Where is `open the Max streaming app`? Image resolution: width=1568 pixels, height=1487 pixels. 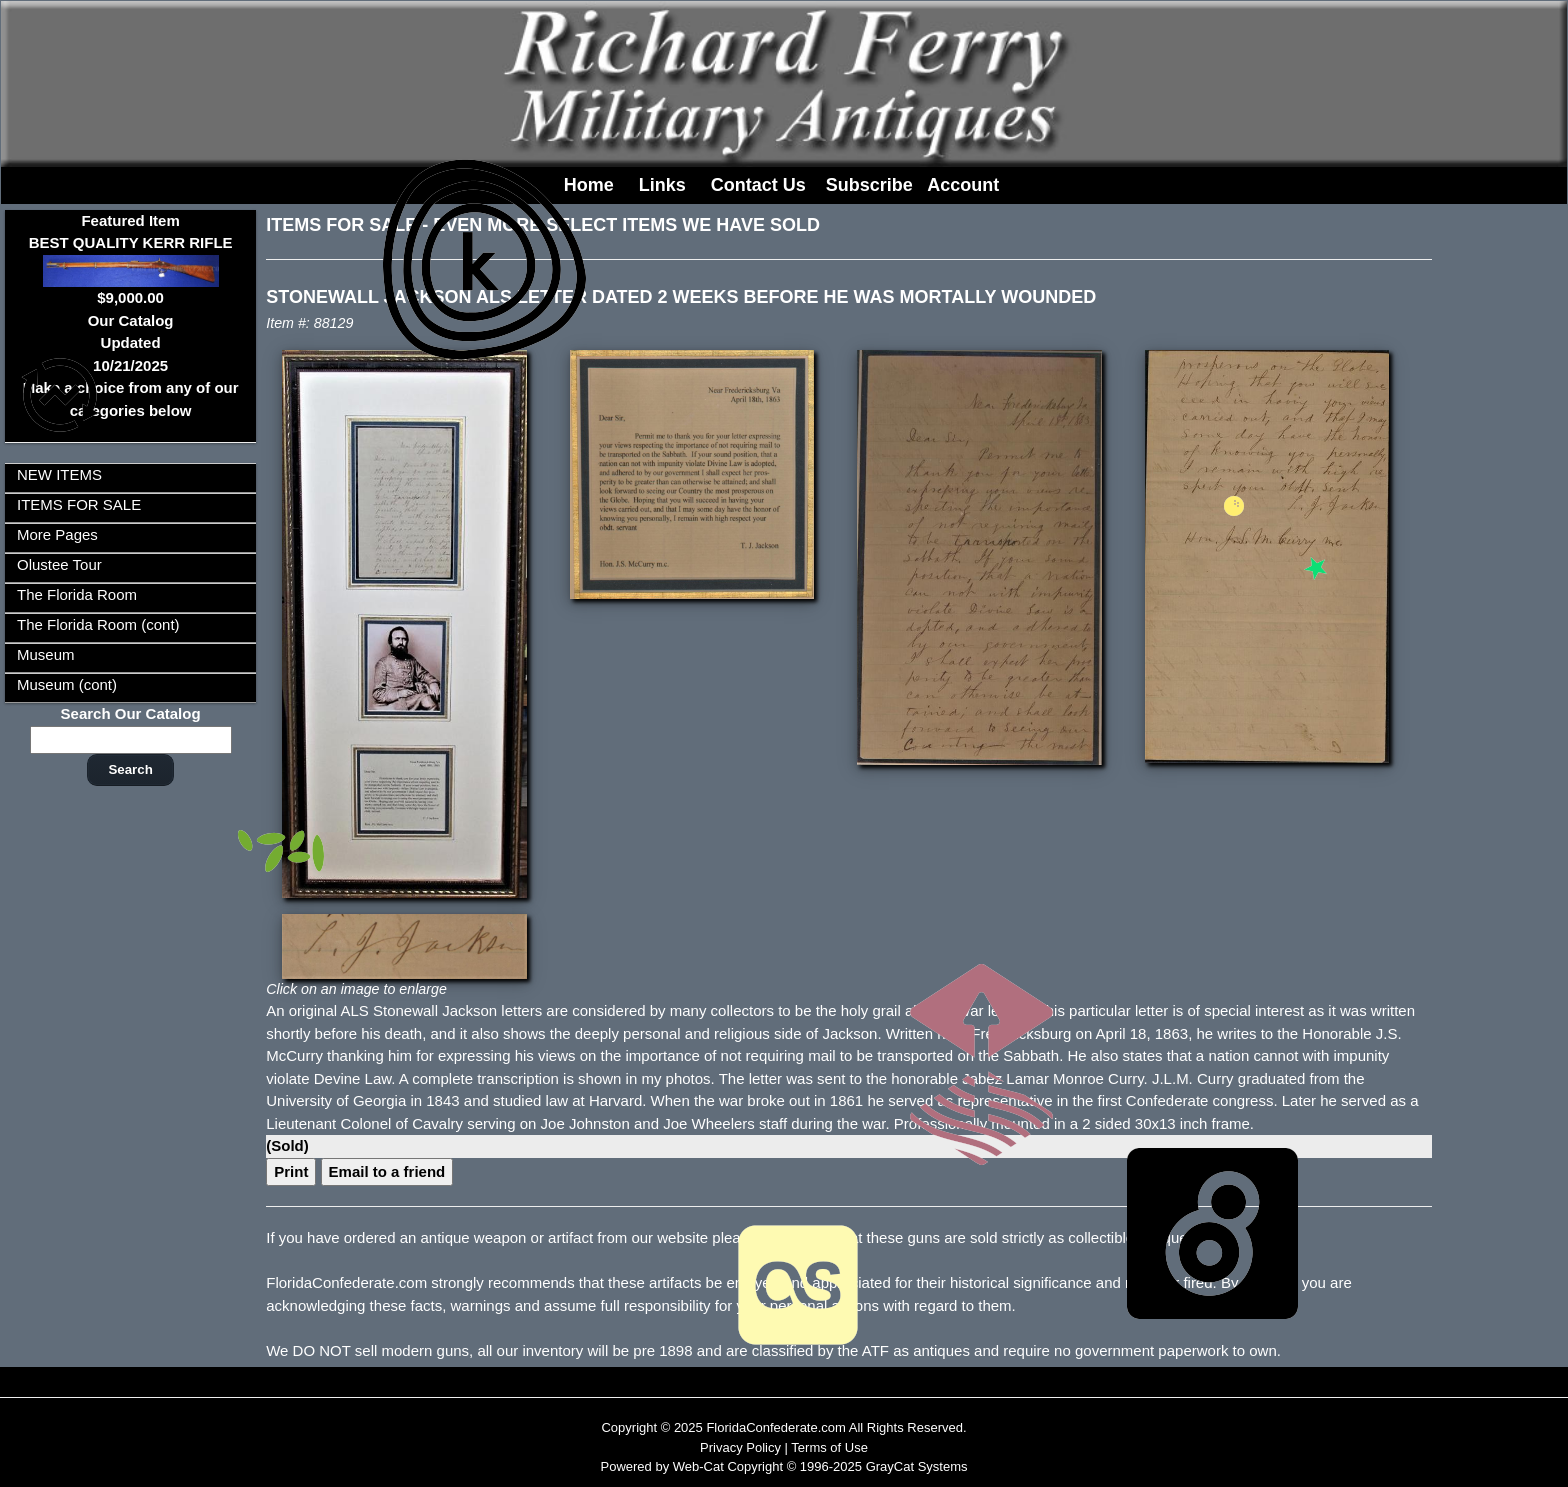
open the Max streaming app is located at coordinates (1212, 1233).